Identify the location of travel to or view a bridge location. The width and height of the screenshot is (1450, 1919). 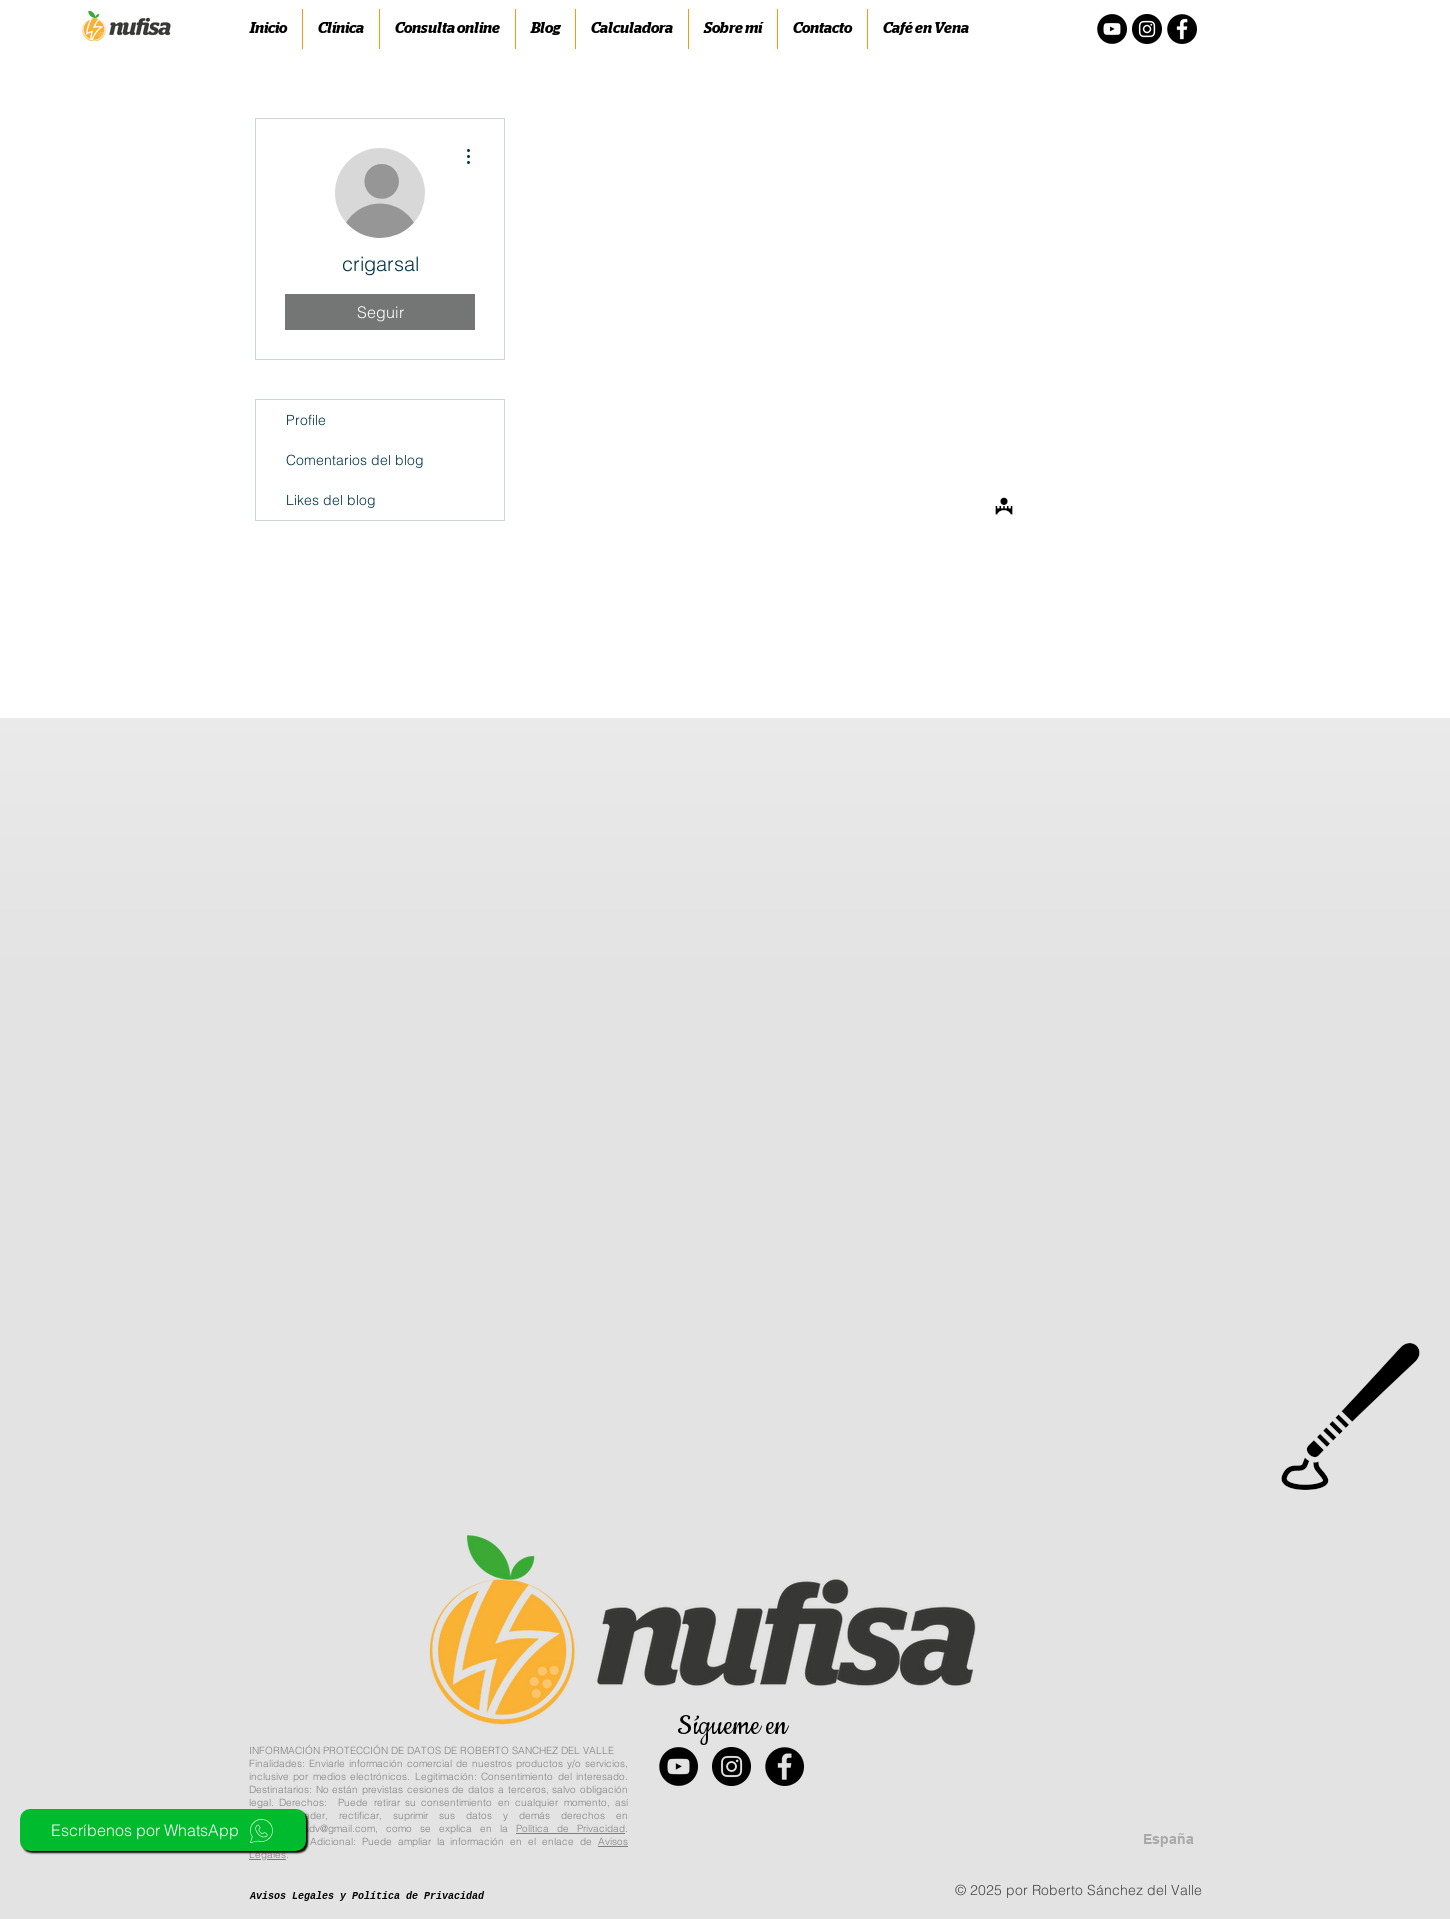
(1004, 506).